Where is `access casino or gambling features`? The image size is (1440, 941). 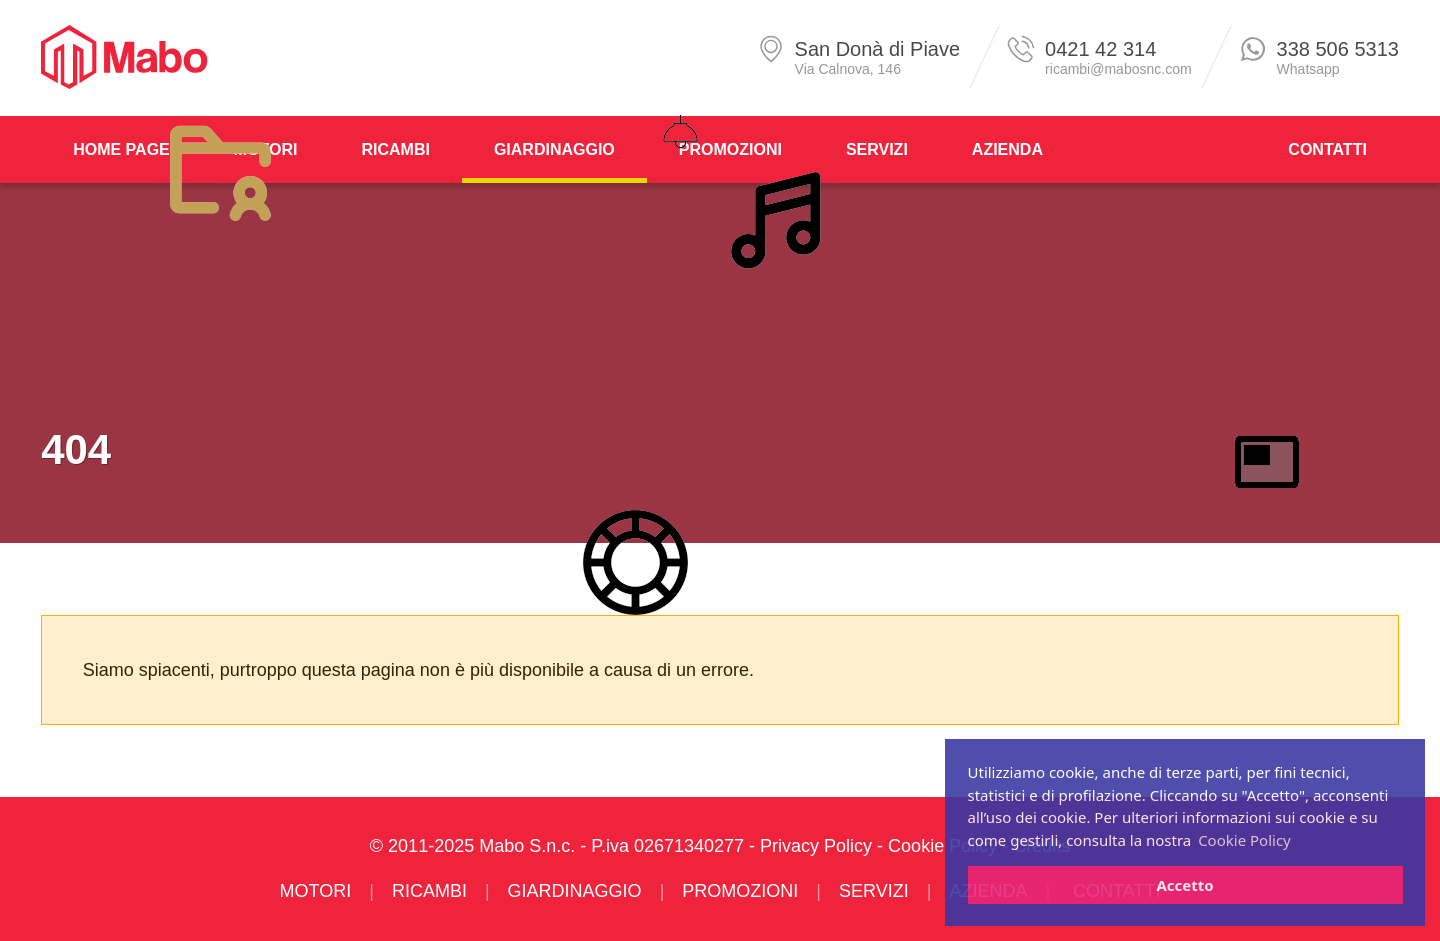 access casino or gambling features is located at coordinates (635, 562).